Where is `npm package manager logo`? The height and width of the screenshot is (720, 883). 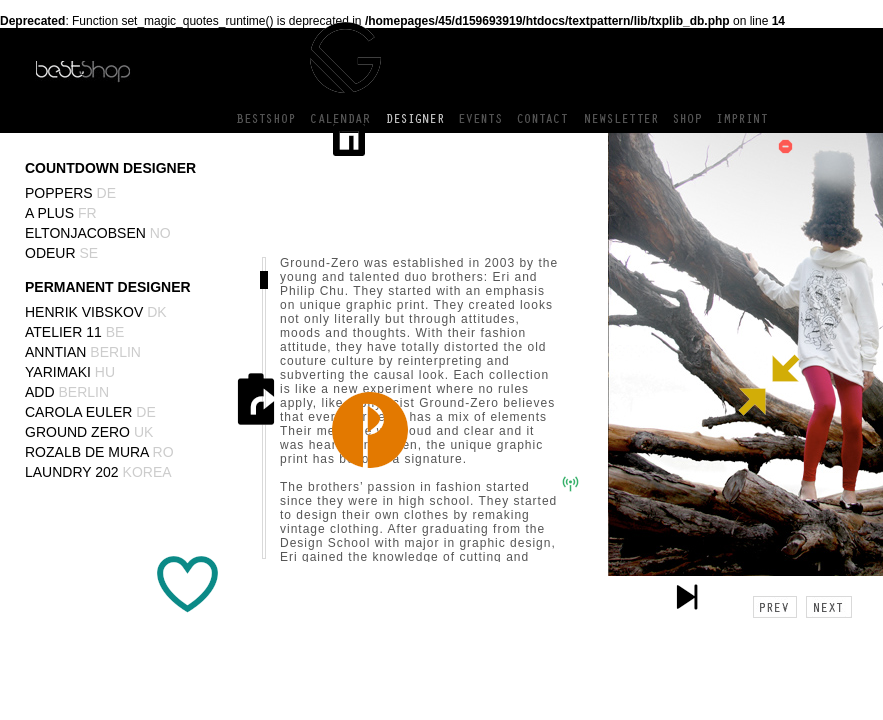 npm package manager logo is located at coordinates (349, 140).